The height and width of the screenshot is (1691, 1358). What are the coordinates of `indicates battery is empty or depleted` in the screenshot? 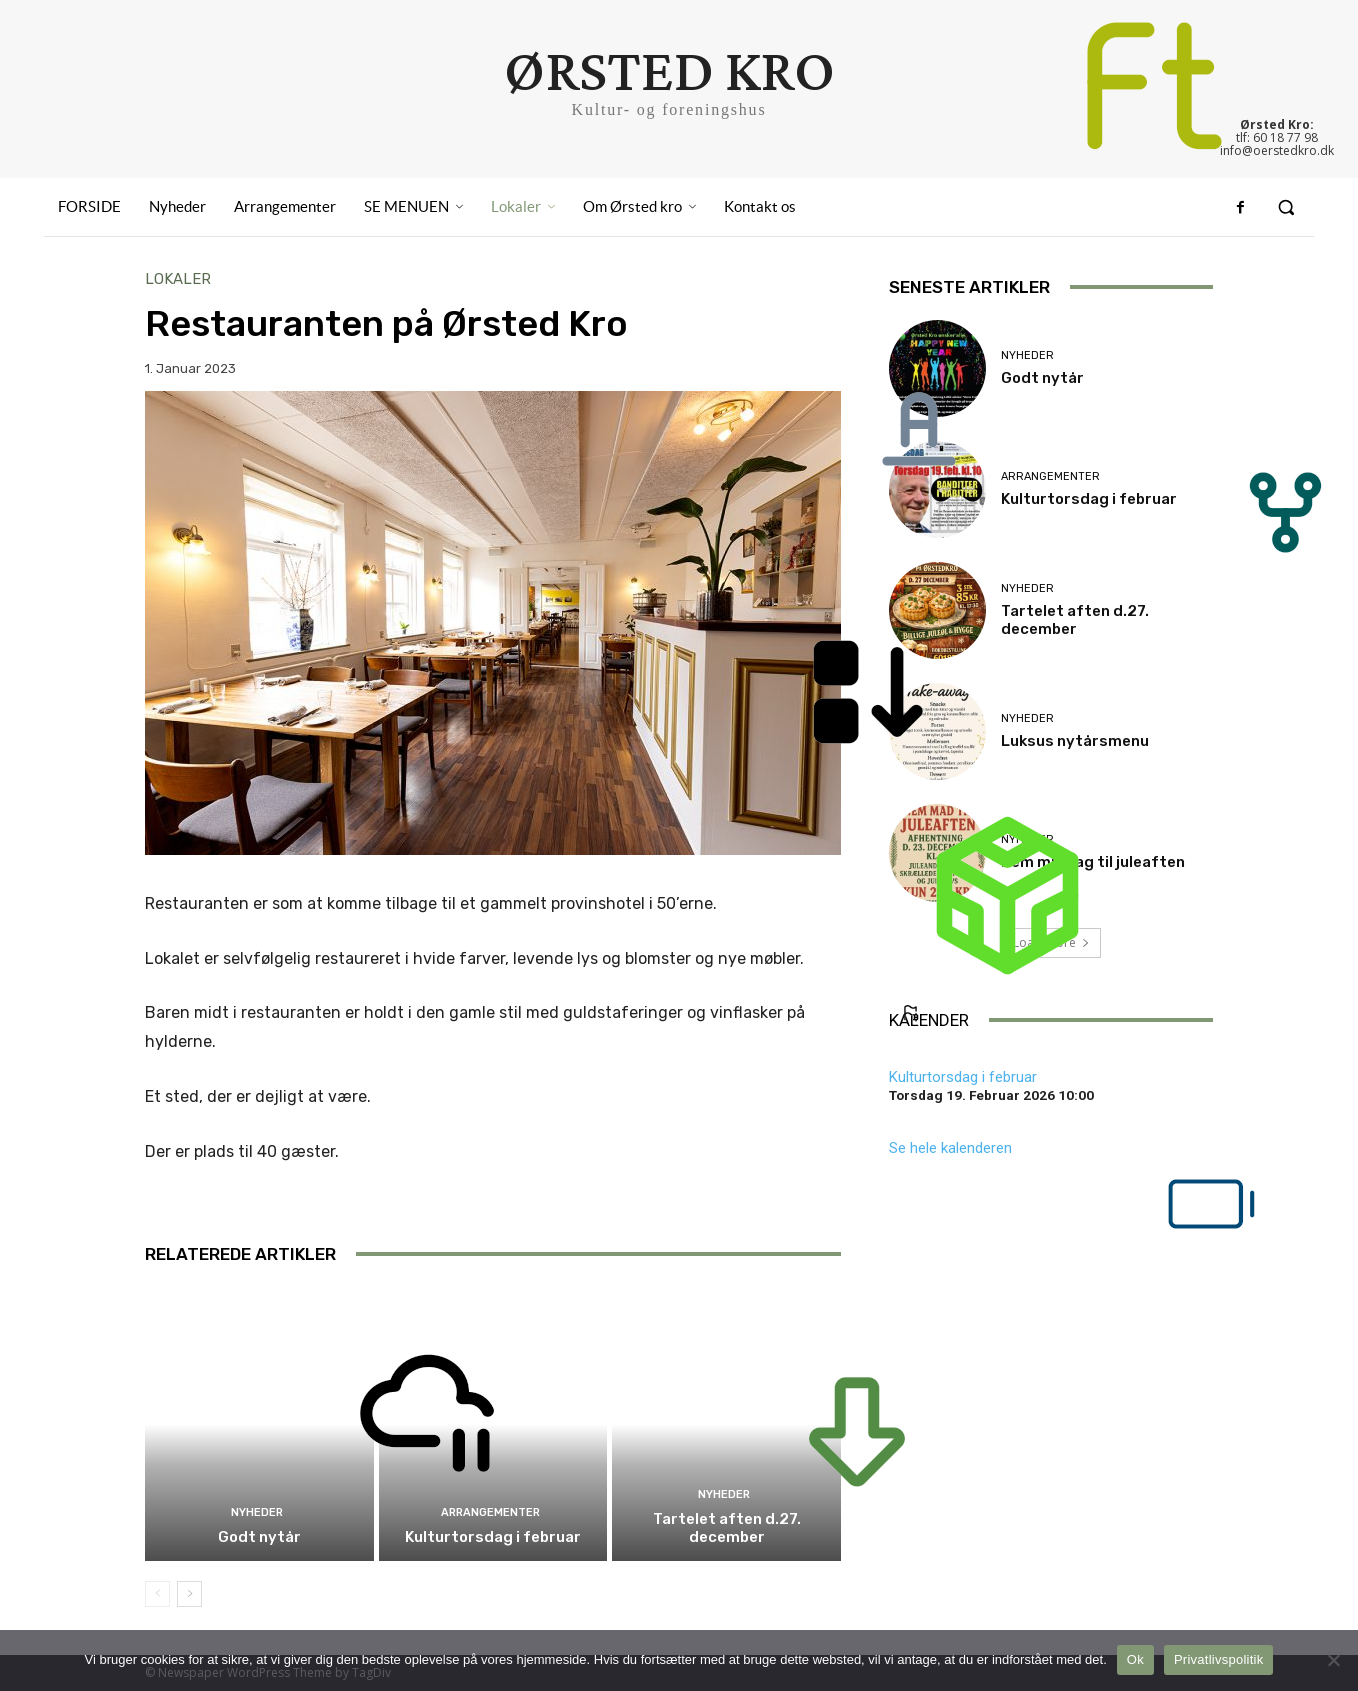 It's located at (1210, 1204).